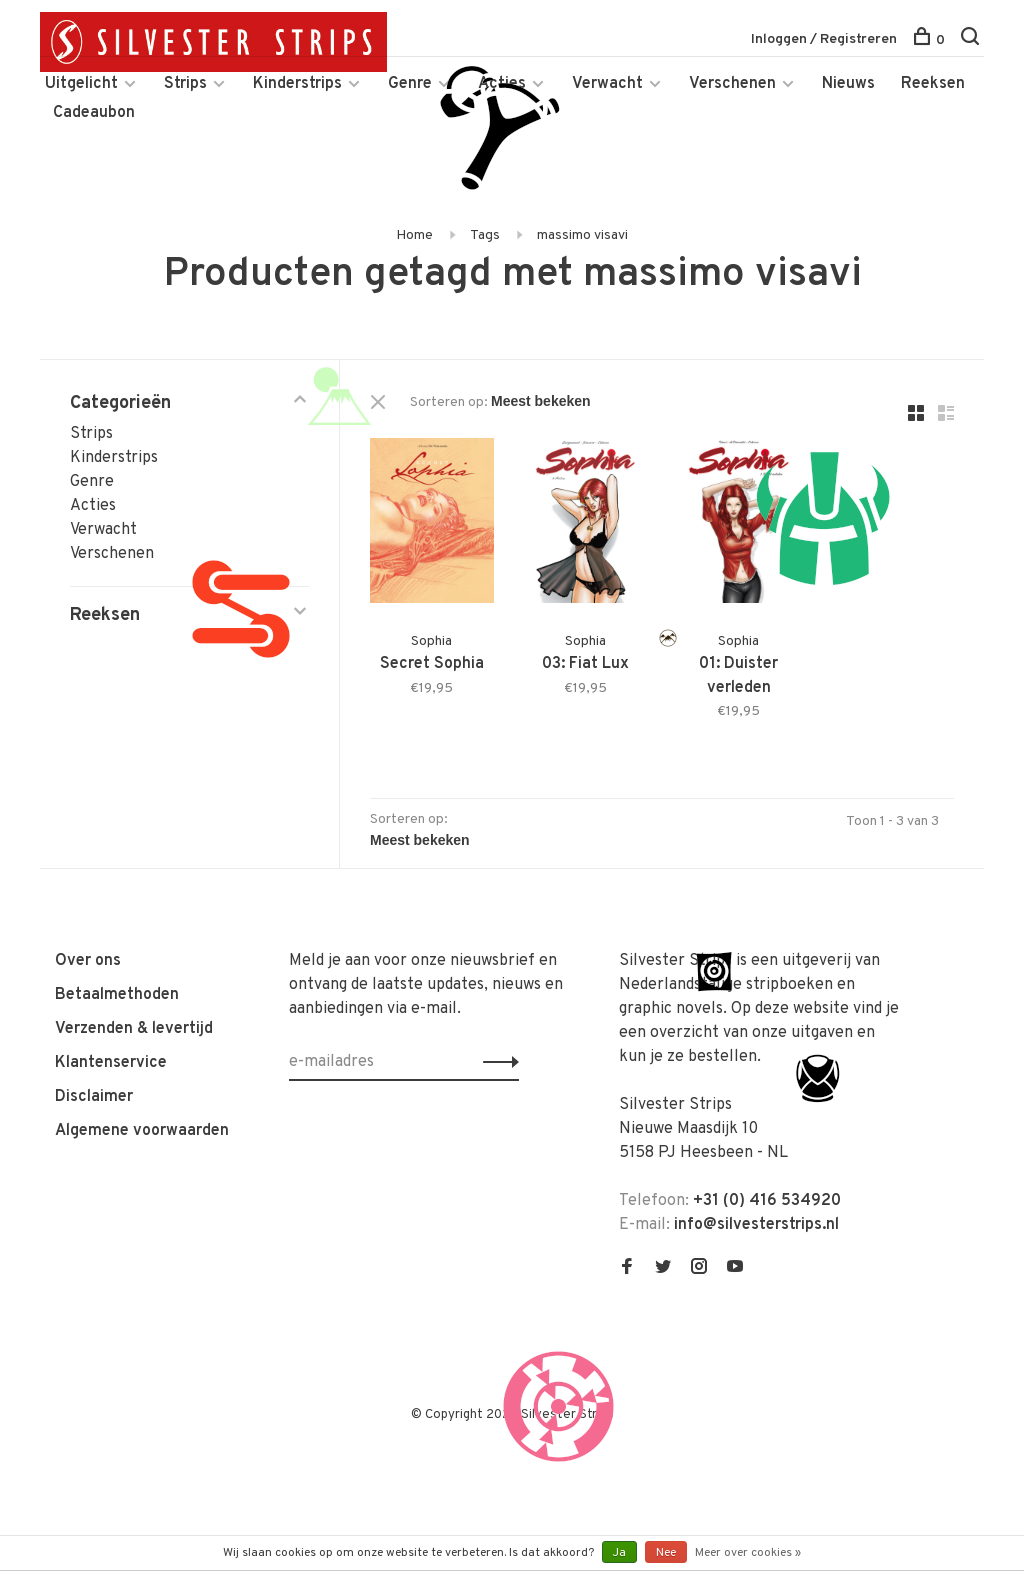 The width and height of the screenshot is (1024, 1571). What do you see at coordinates (668, 638) in the screenshot?
I see `view mountain or hiking trails` at bounding box center [668, 638].